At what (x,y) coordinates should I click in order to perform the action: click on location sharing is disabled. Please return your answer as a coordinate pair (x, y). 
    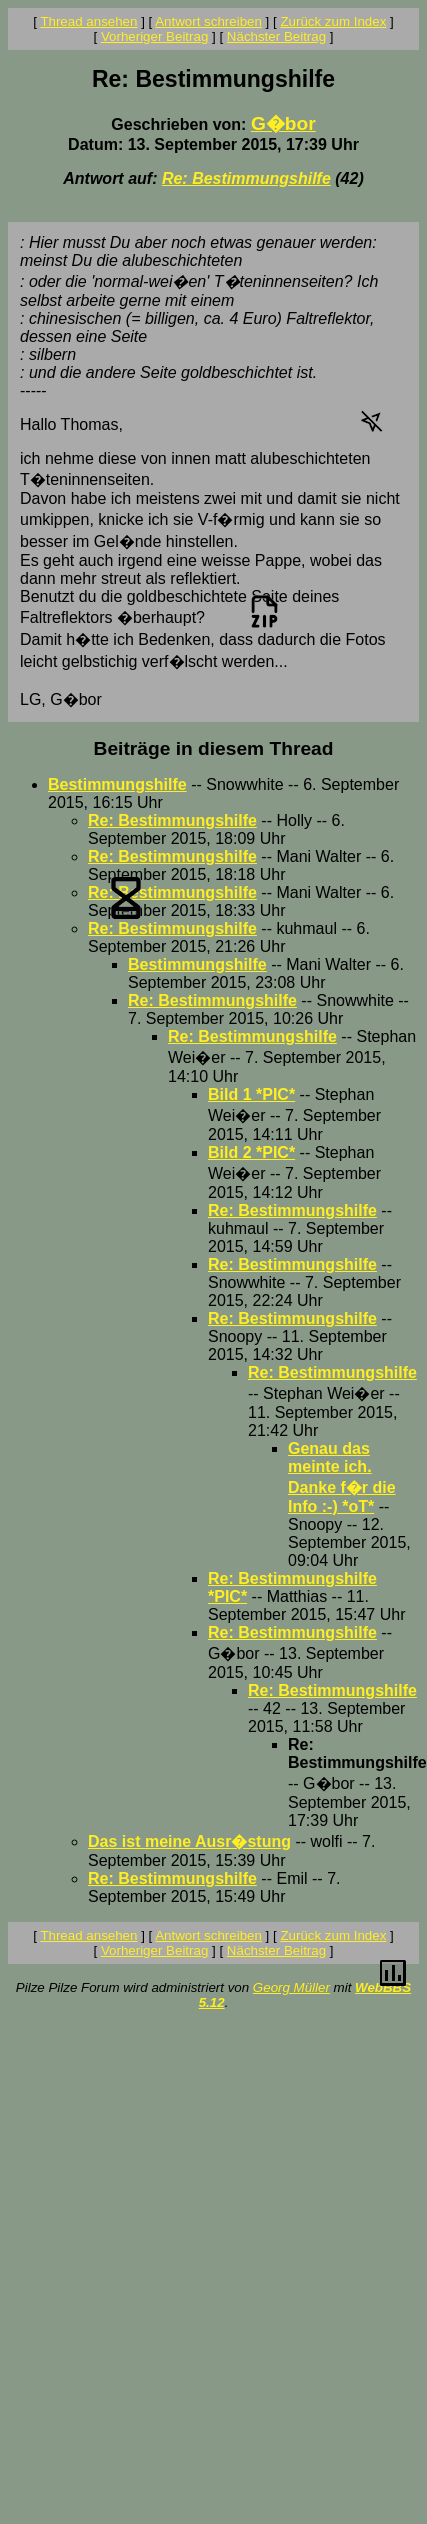
    Looking at the image, I should click on (371, 422).